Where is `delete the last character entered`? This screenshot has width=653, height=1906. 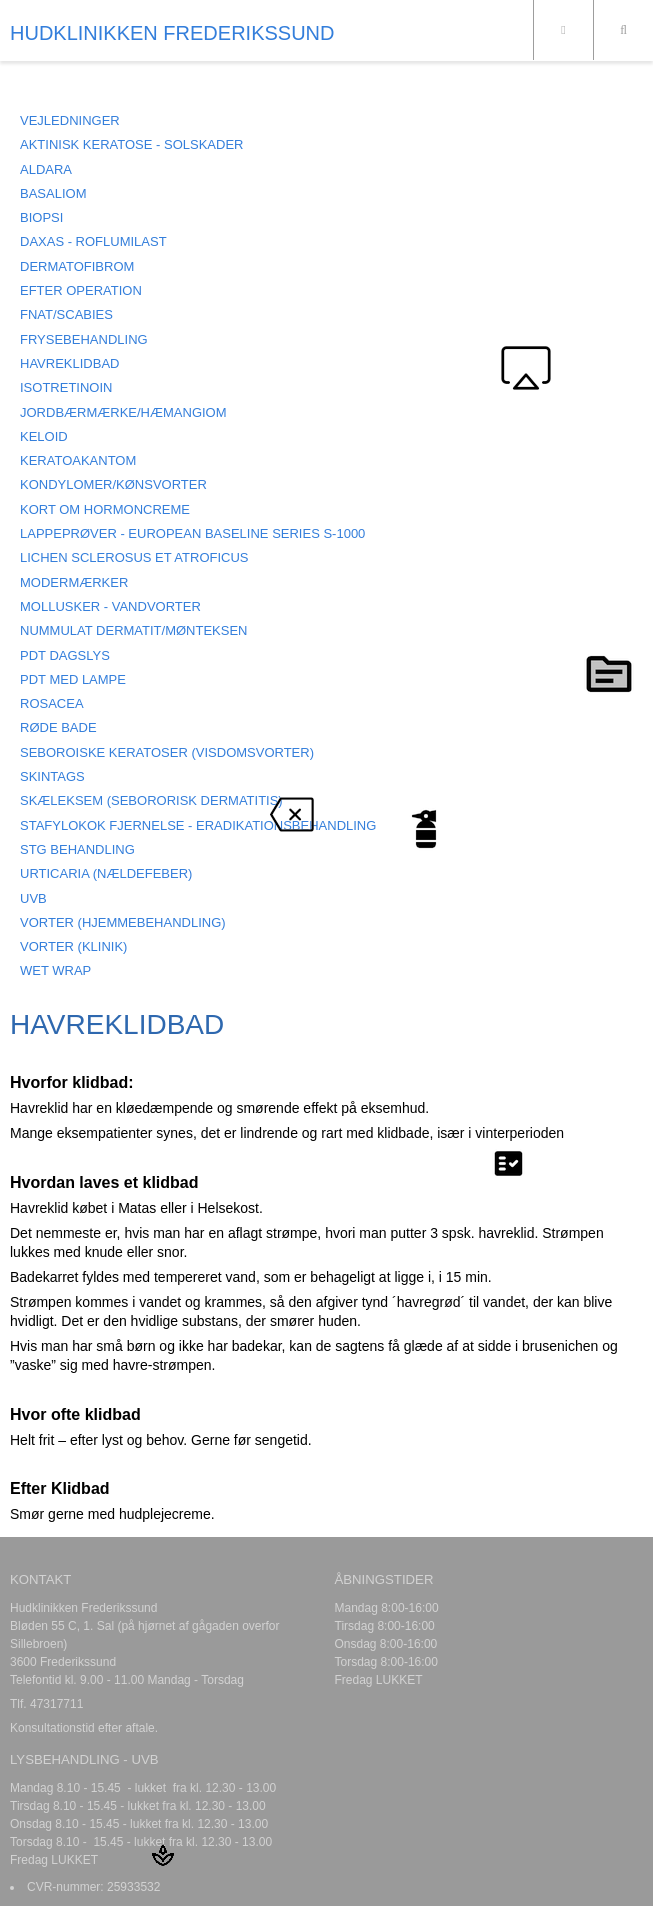
delete the last character entered is located at coordinates (293, 814).